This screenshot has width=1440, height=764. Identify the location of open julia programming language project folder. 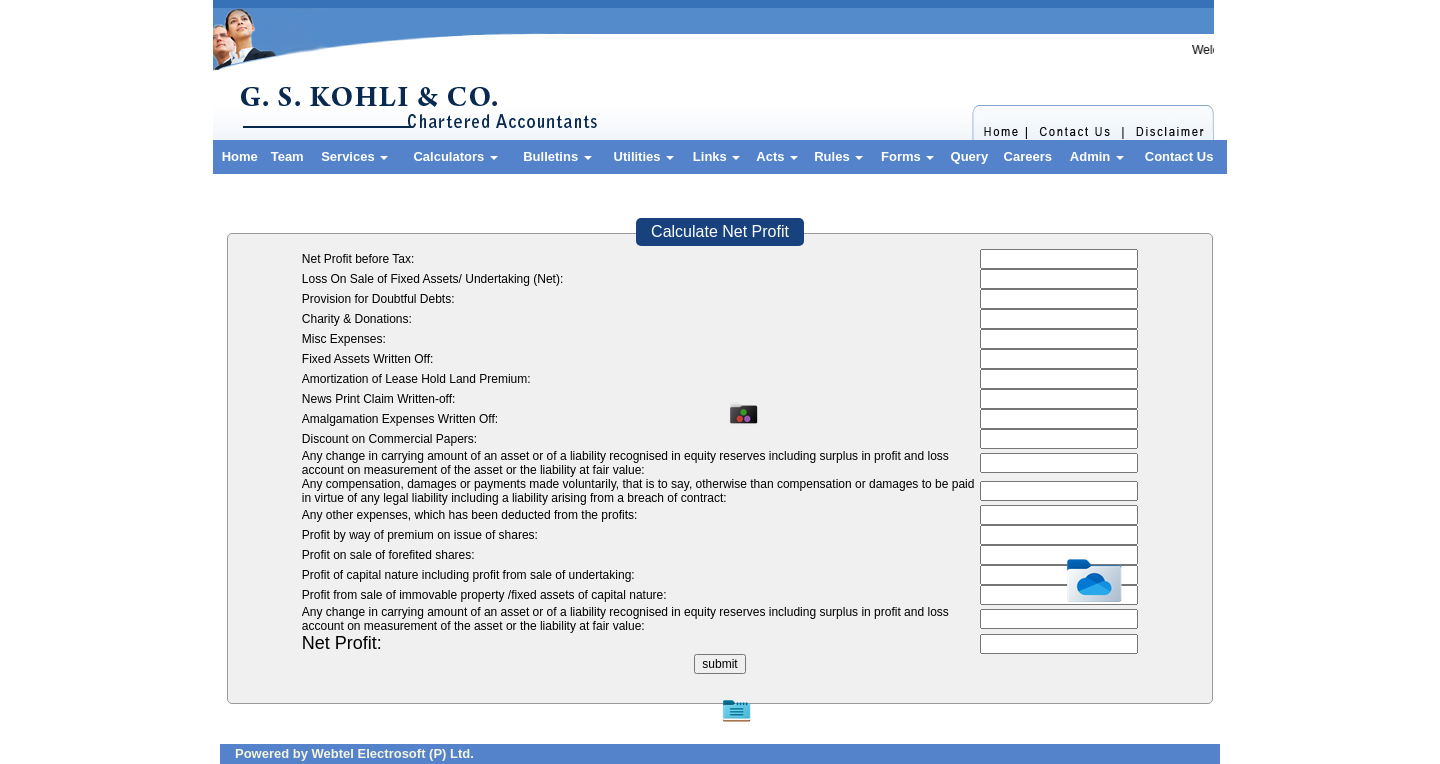
(743, 413).